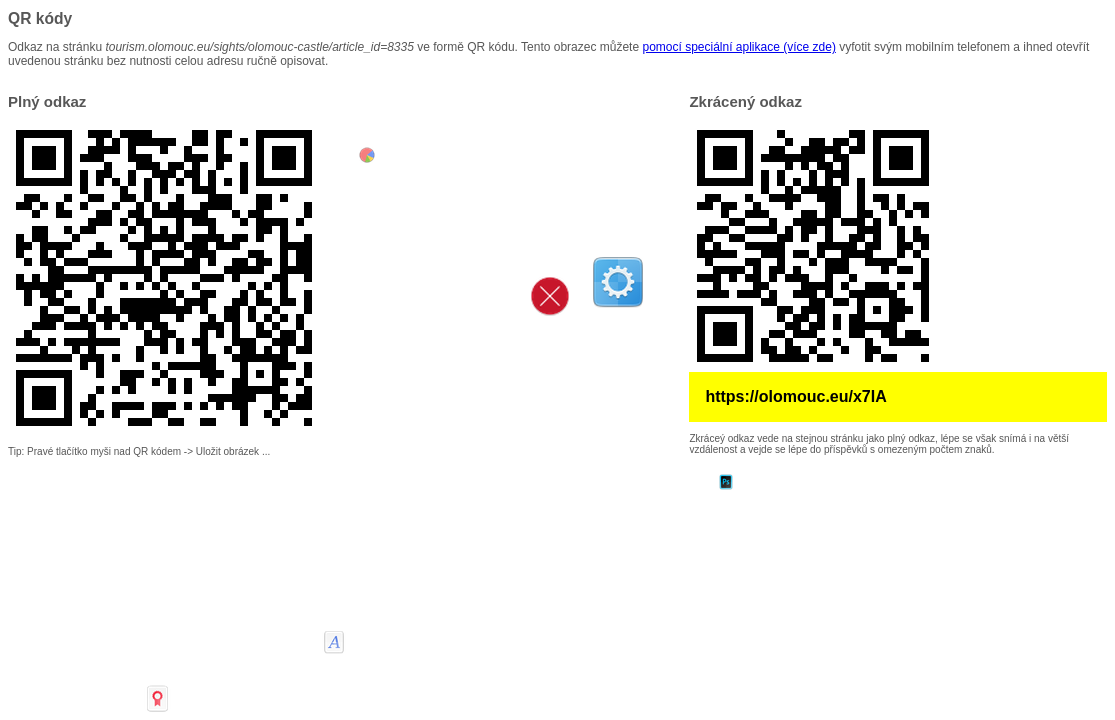 The height and width of the screenshot is (720, 1115). What do you see at coordinates (367, 155) in the screenshot?
I see `open disk usage analyzer` at bounding box center [367, 155].